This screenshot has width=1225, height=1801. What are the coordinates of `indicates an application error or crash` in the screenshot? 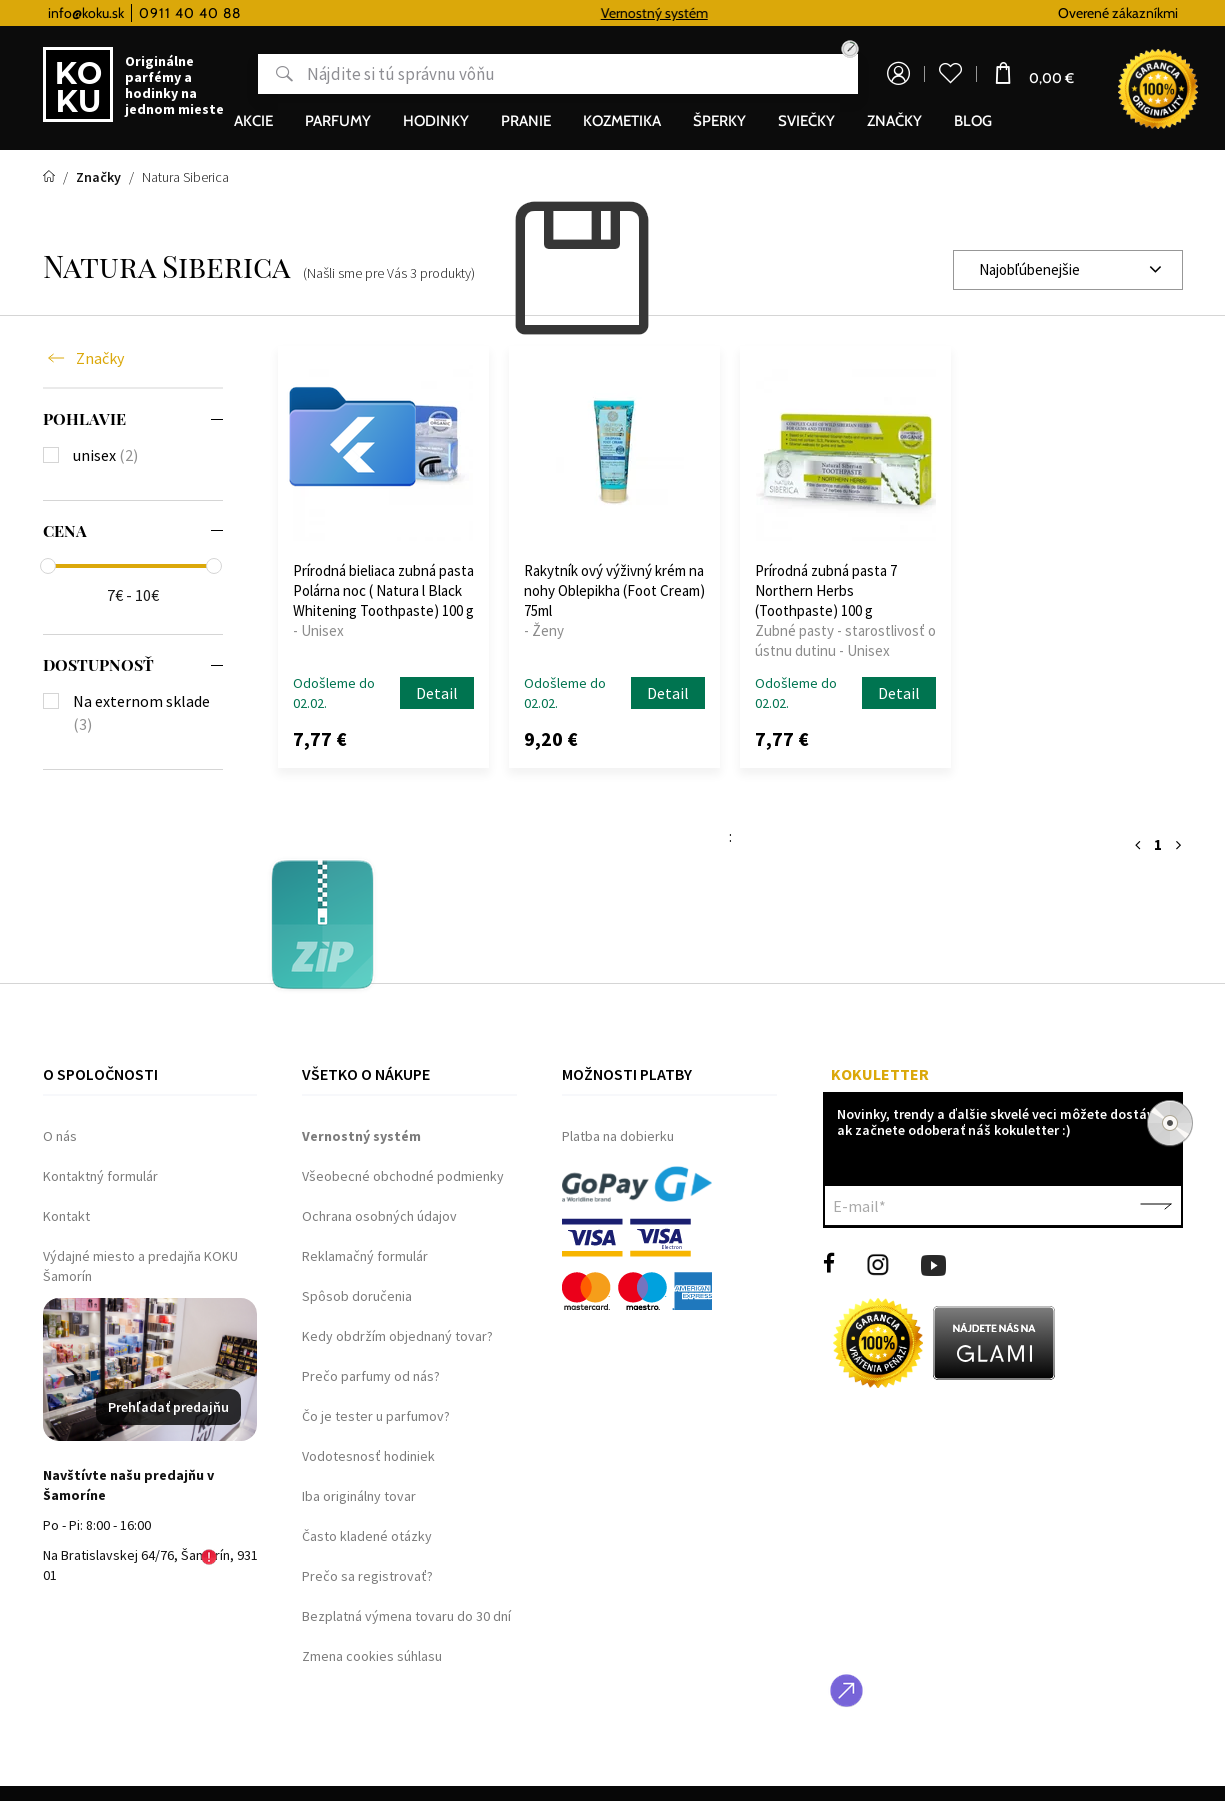 It's located at (209, 1557).